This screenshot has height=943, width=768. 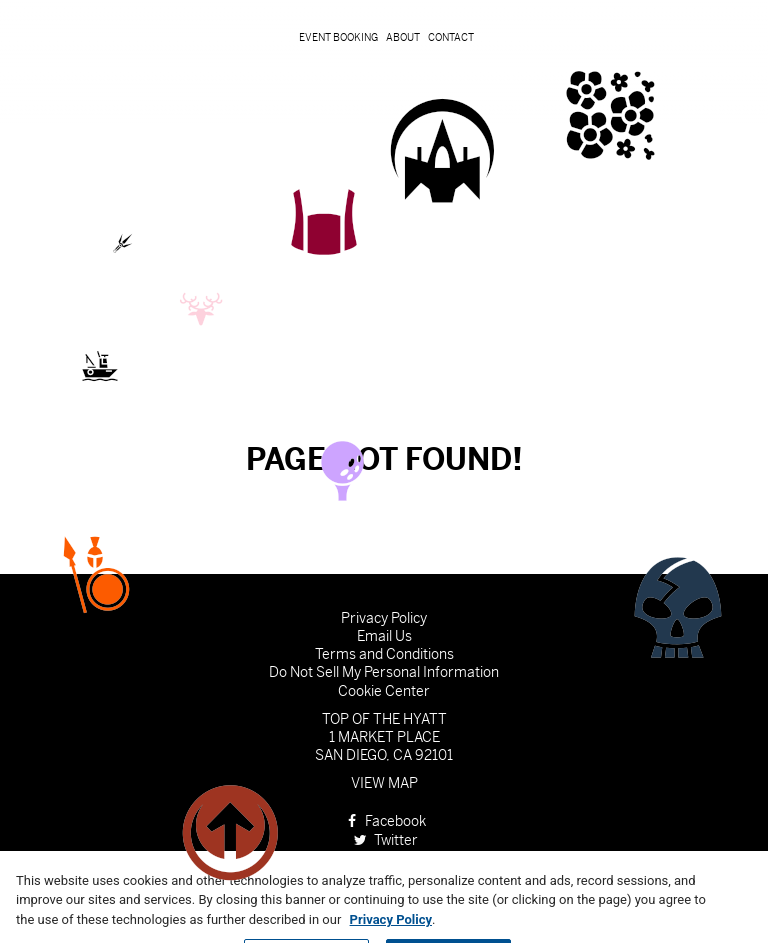 I want to click on harry potter themed game mode or content, so click(x=678, y=608).